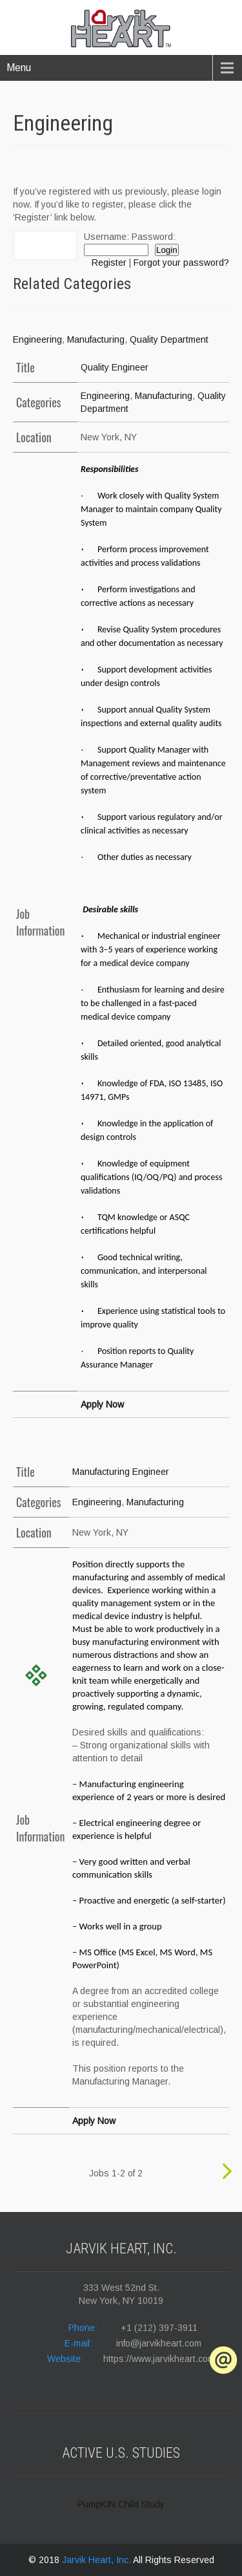 The height and width of the screenshot is (2576, 242). I want to click on view UI components library, so click(36, 1675).